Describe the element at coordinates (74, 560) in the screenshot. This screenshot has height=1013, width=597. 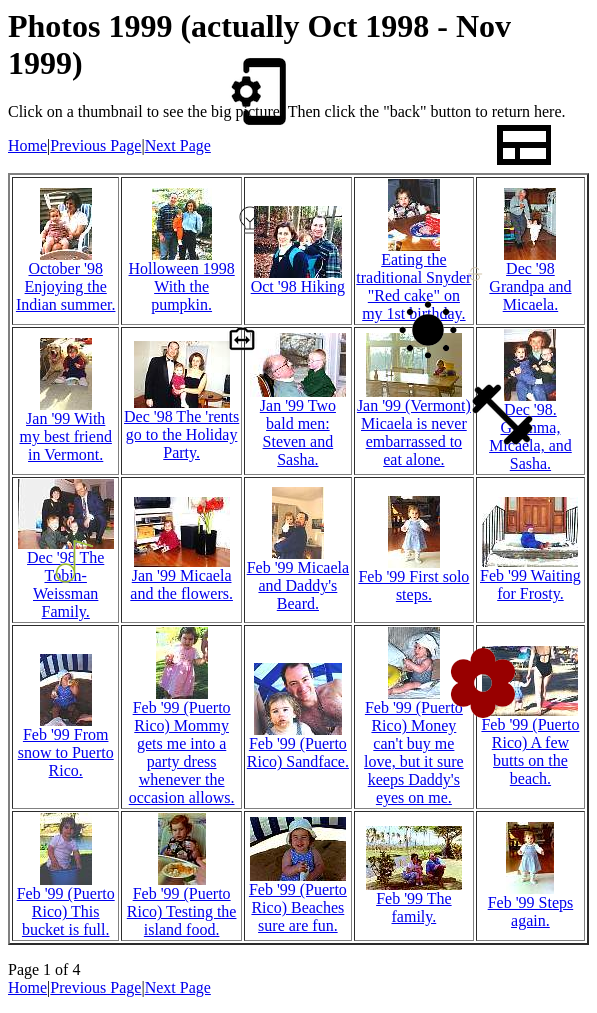
I see `access music or audio player` at that location.